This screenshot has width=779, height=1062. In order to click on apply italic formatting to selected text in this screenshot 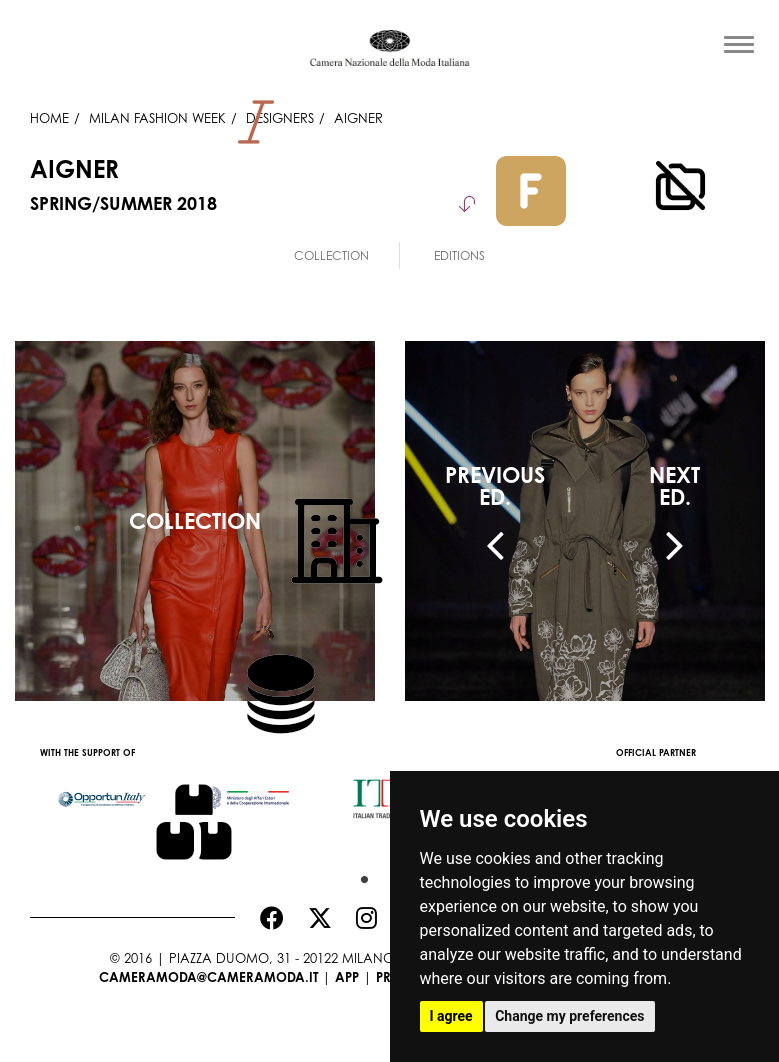, I will do `click(256, 122)`.